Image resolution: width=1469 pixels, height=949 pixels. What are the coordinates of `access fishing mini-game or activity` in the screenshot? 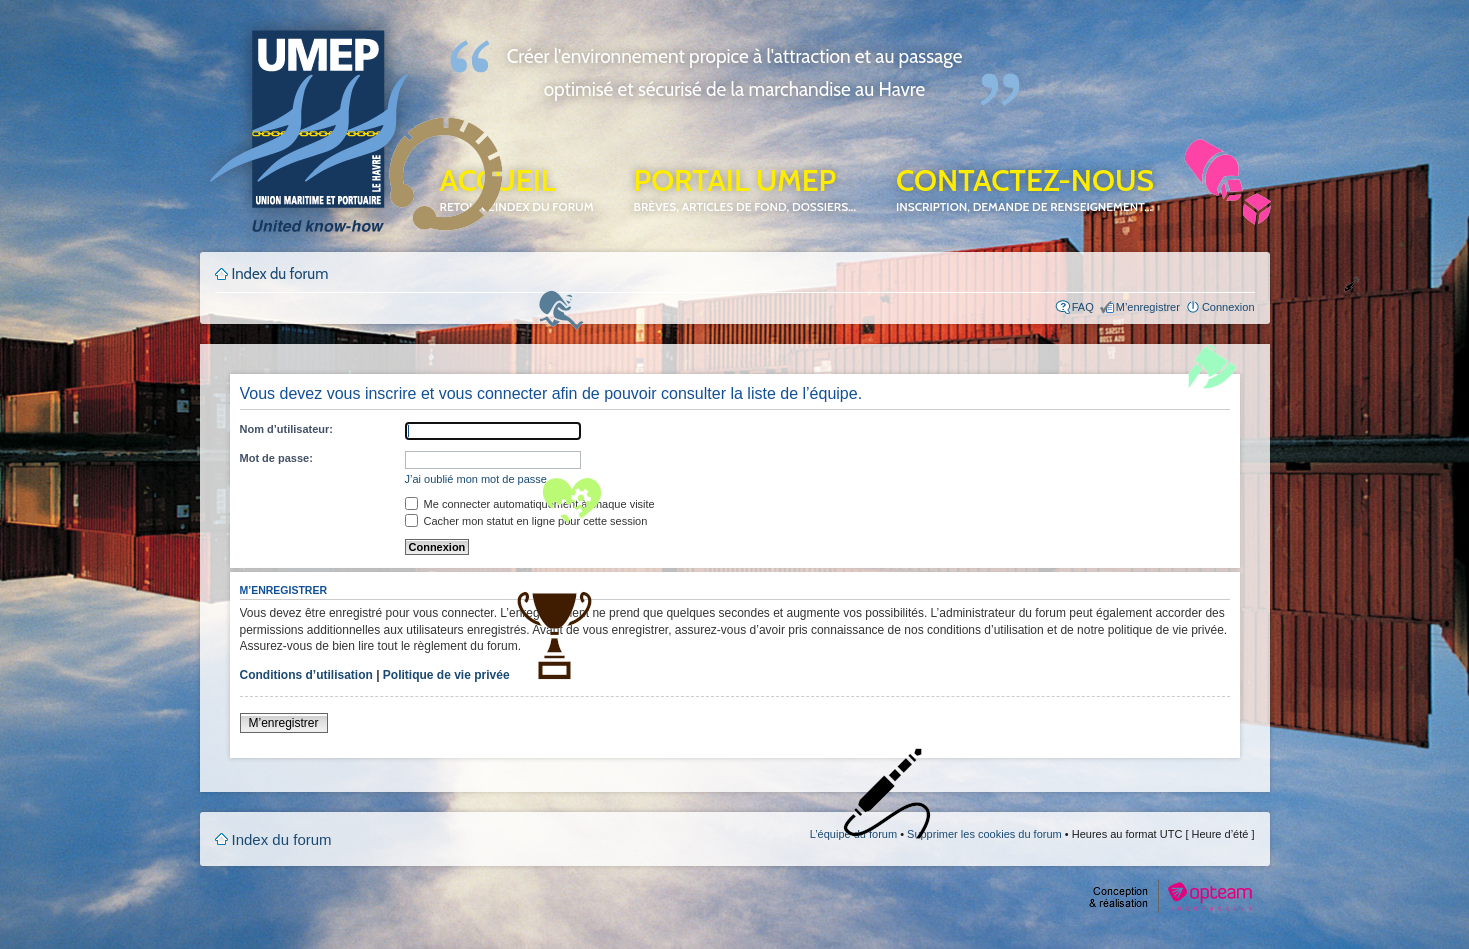 It's located at (1352, 284).